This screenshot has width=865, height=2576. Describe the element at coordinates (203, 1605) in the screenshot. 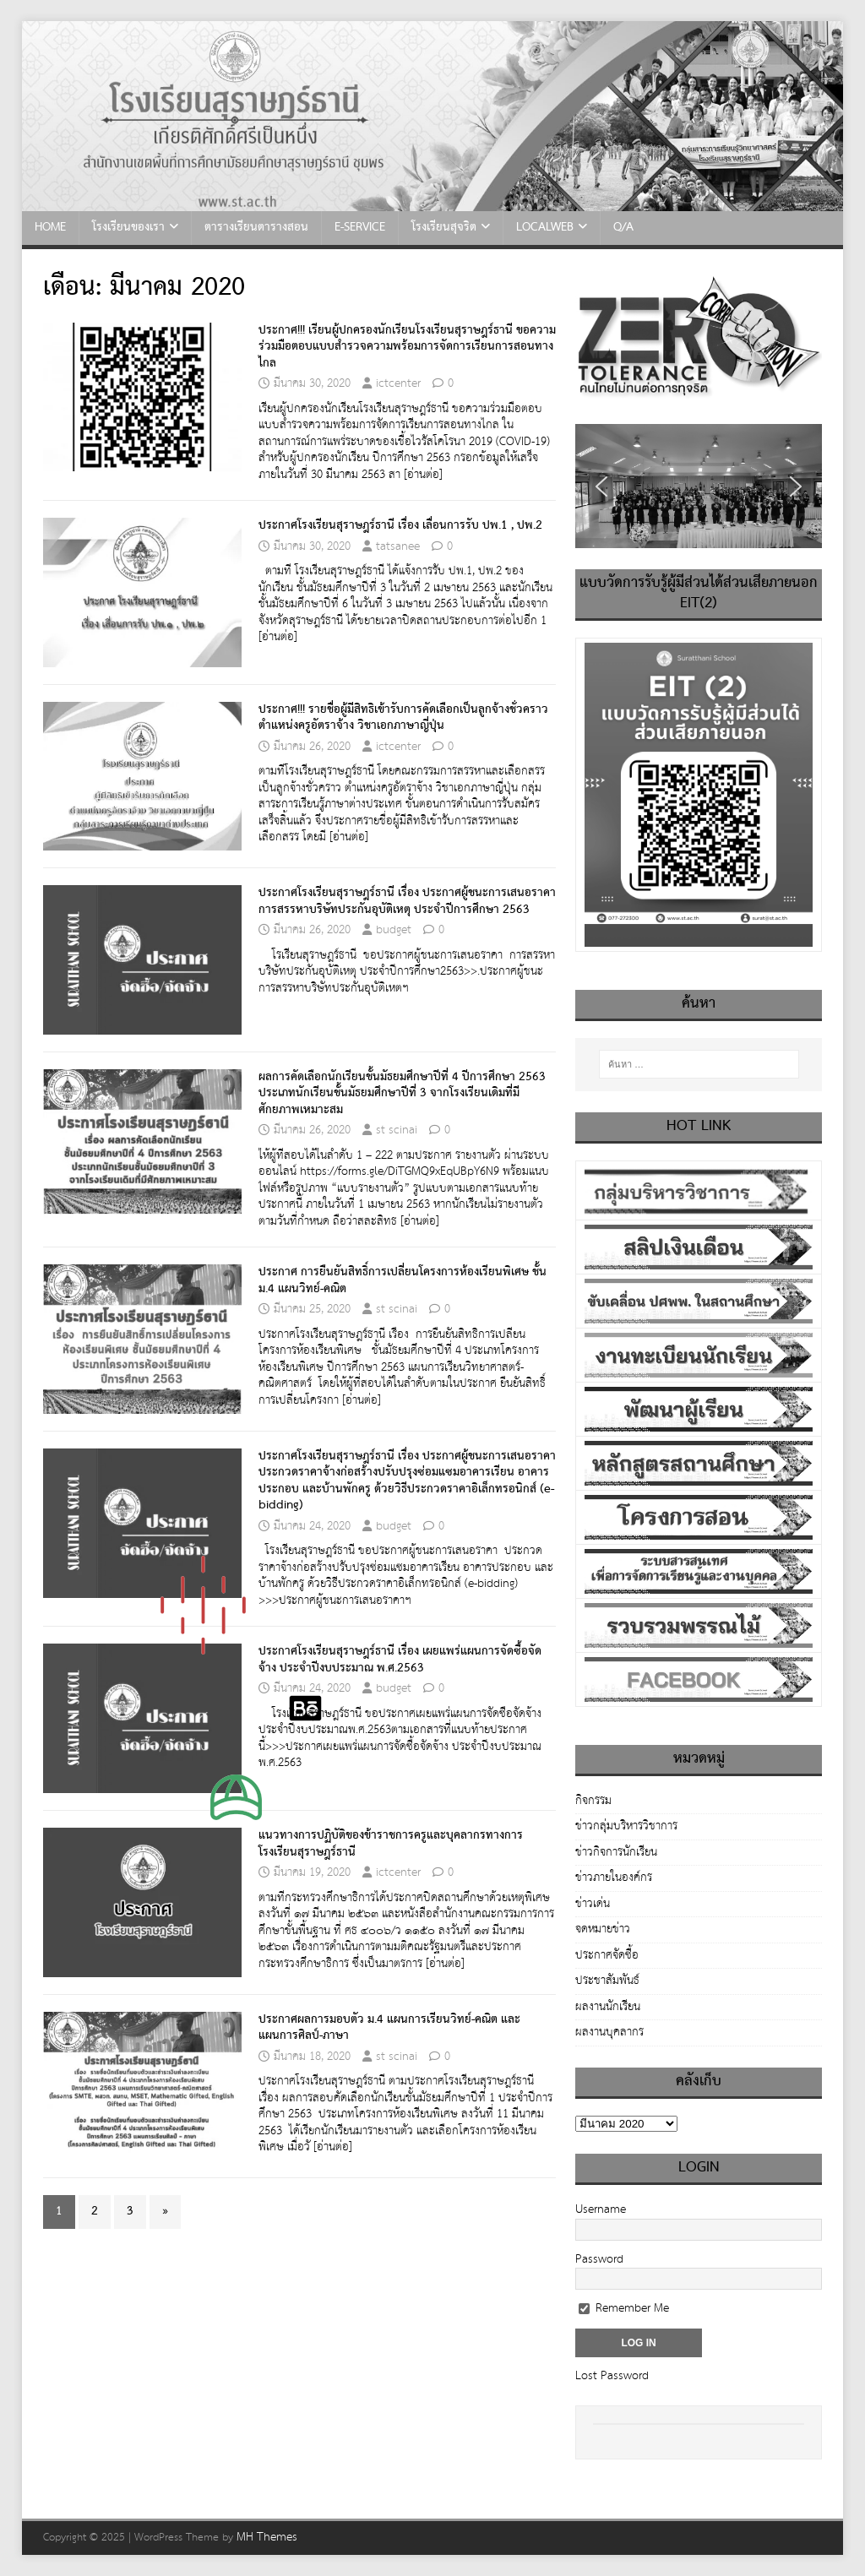

I see `open google podcasts` at that location.